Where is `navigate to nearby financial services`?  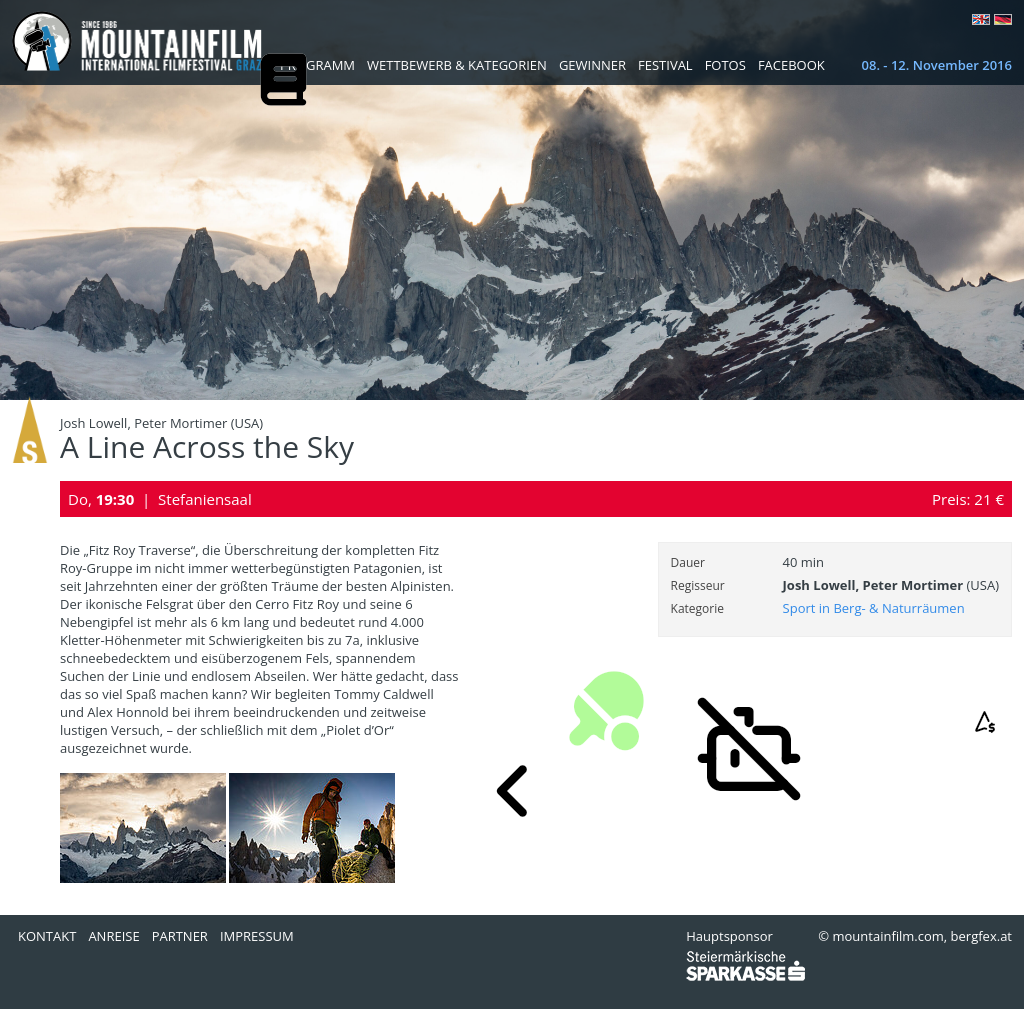 navigate to nearby financial services is located at coordinates (984, 721).